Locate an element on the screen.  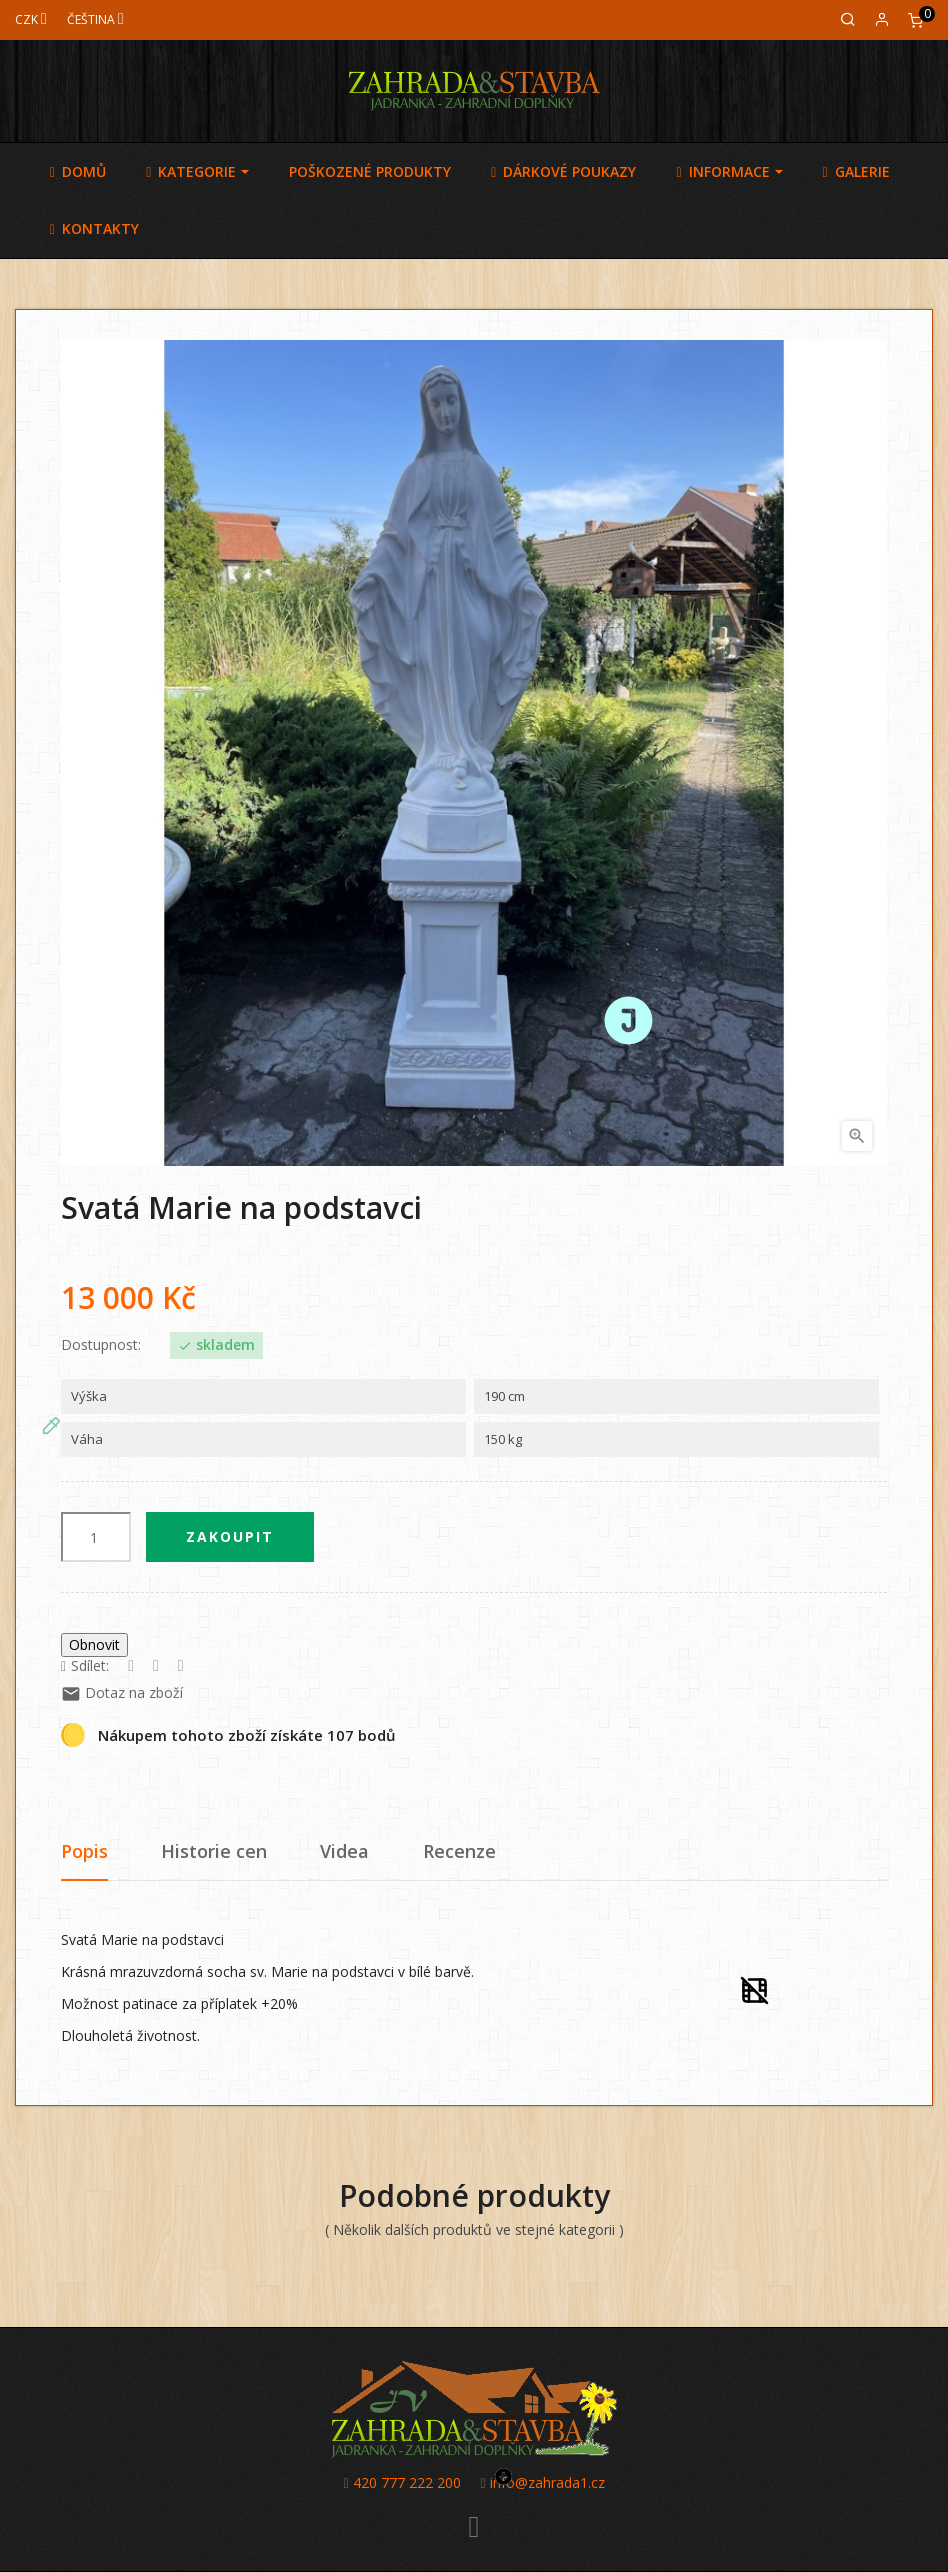
select a color from the canvas is located at coordinates (51, 1425).